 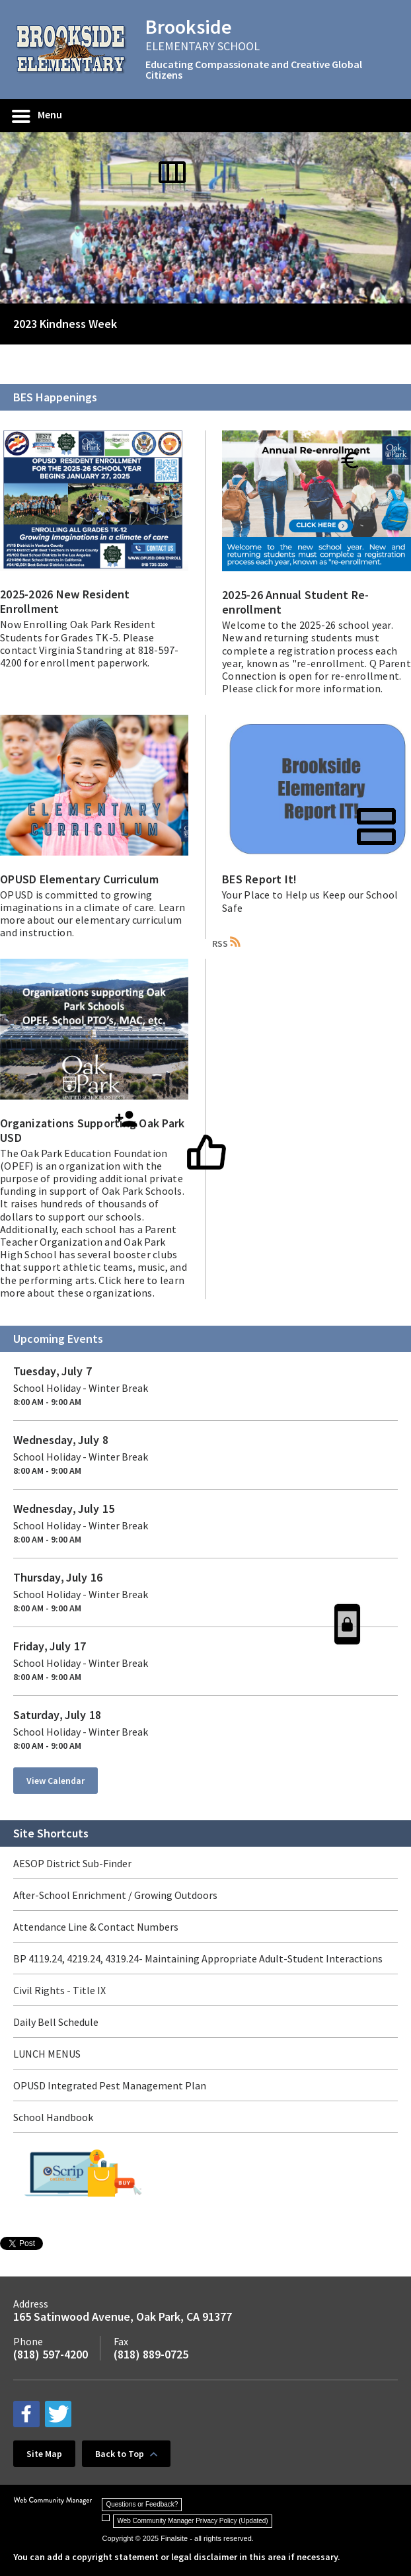 What do you see at coordinates (206, 1154) in the screenshot?
I see `like or approve a post` at bounding box center [206, 1154].